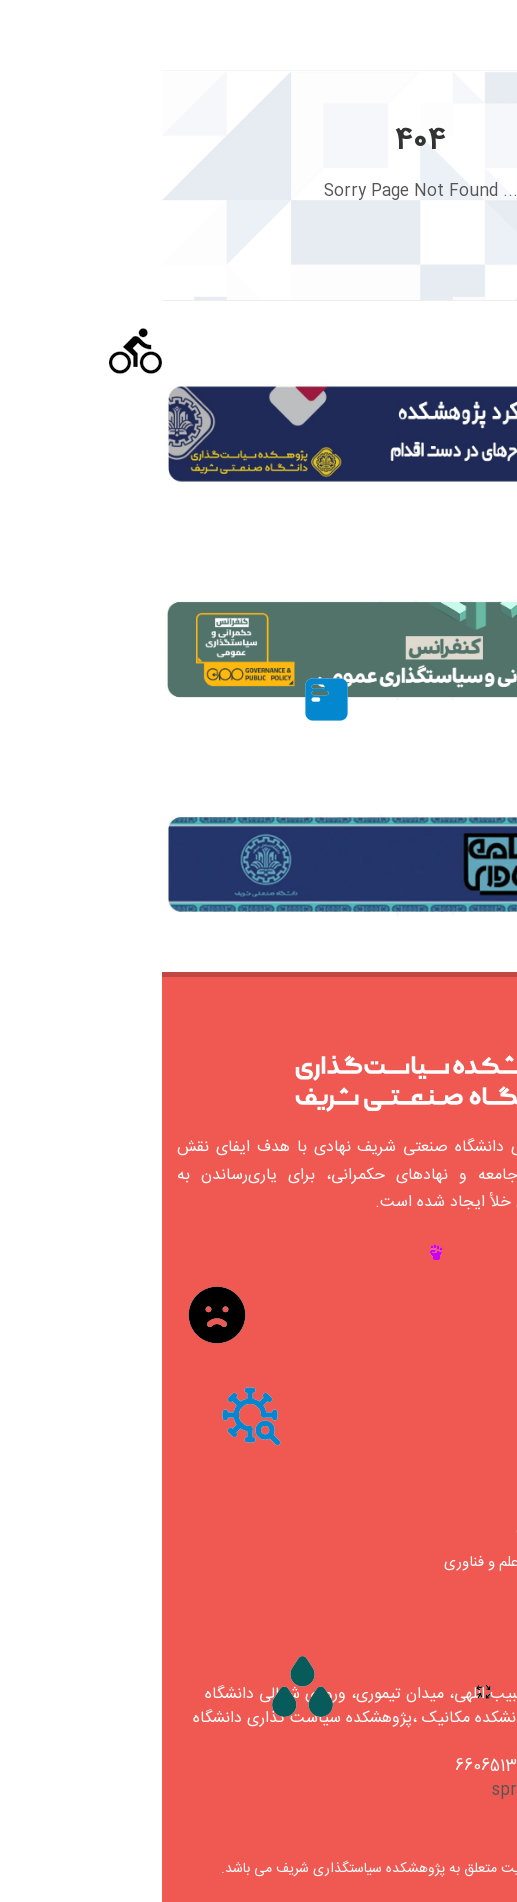 The width and height of the screenshot is (517, 1902). Describe the element at coordinates (250, 1415) in the screenshot. I see `search for virus or malware threats` at that location.